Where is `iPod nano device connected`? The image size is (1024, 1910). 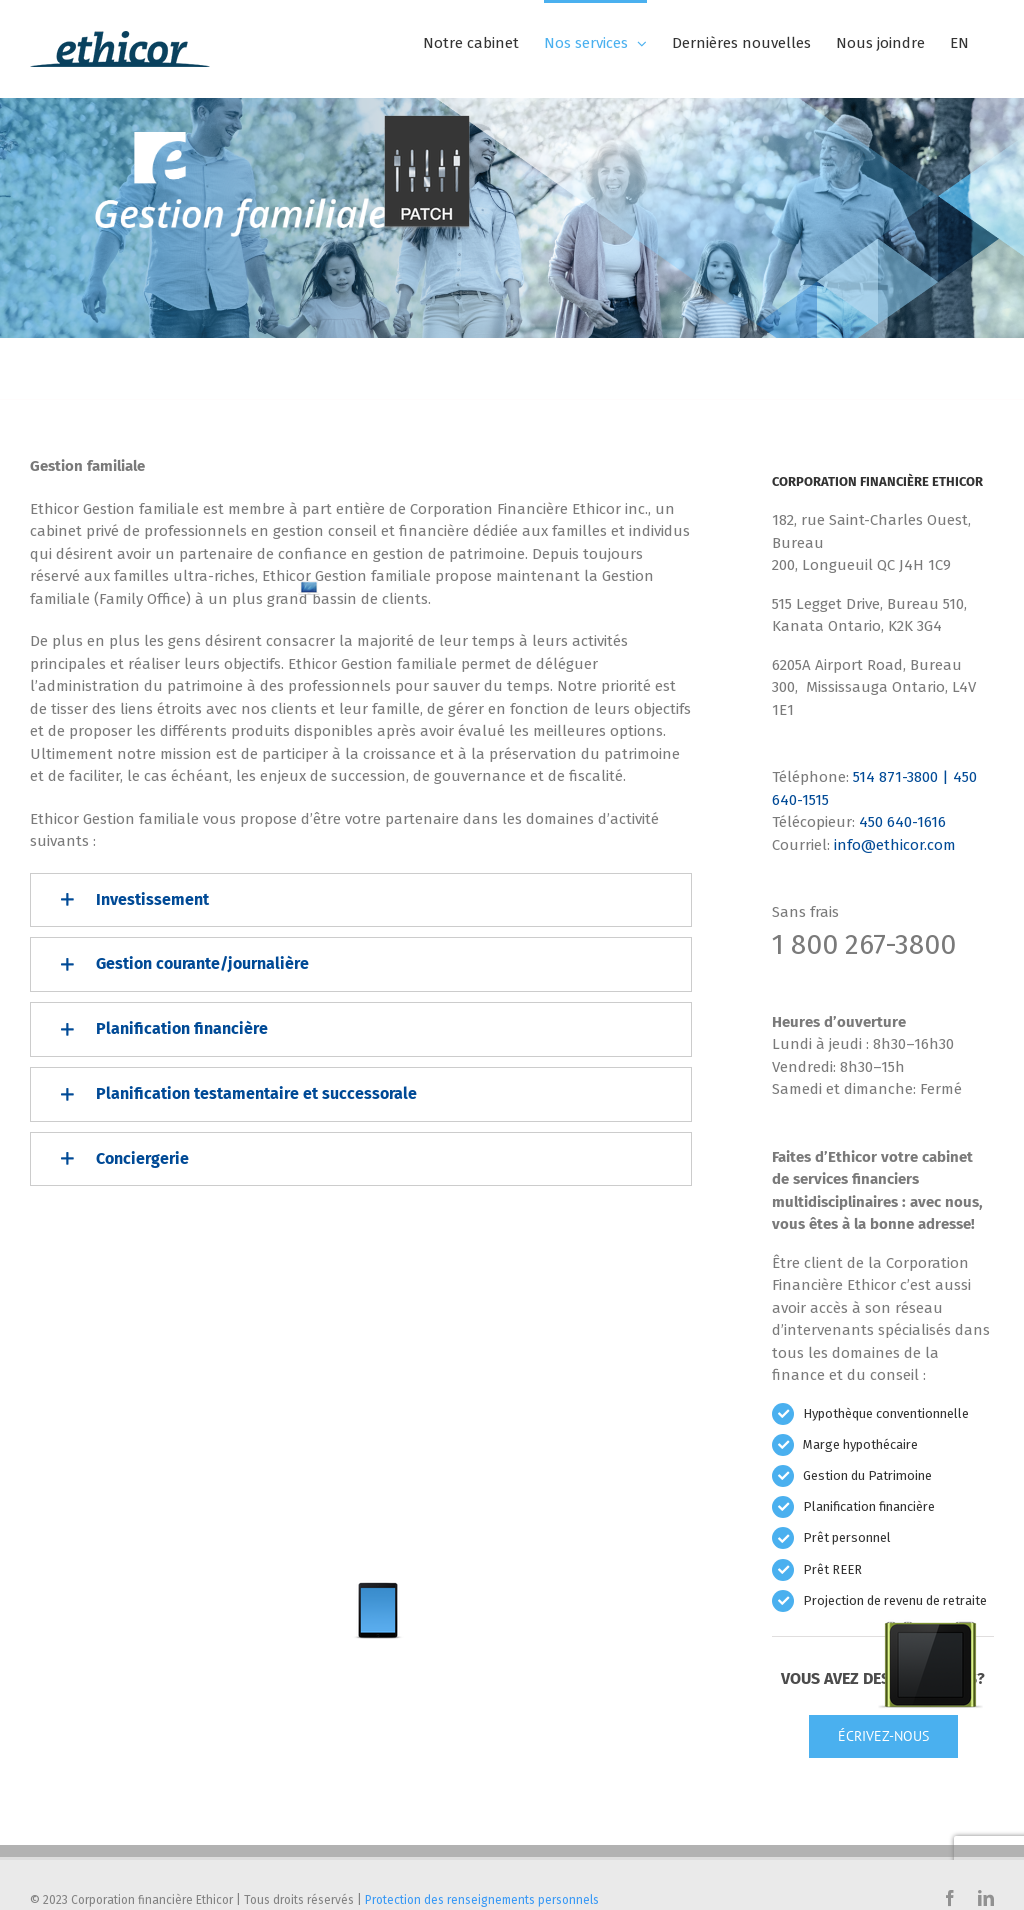 iPod nano device connected is located at coordinates (930, 1664).